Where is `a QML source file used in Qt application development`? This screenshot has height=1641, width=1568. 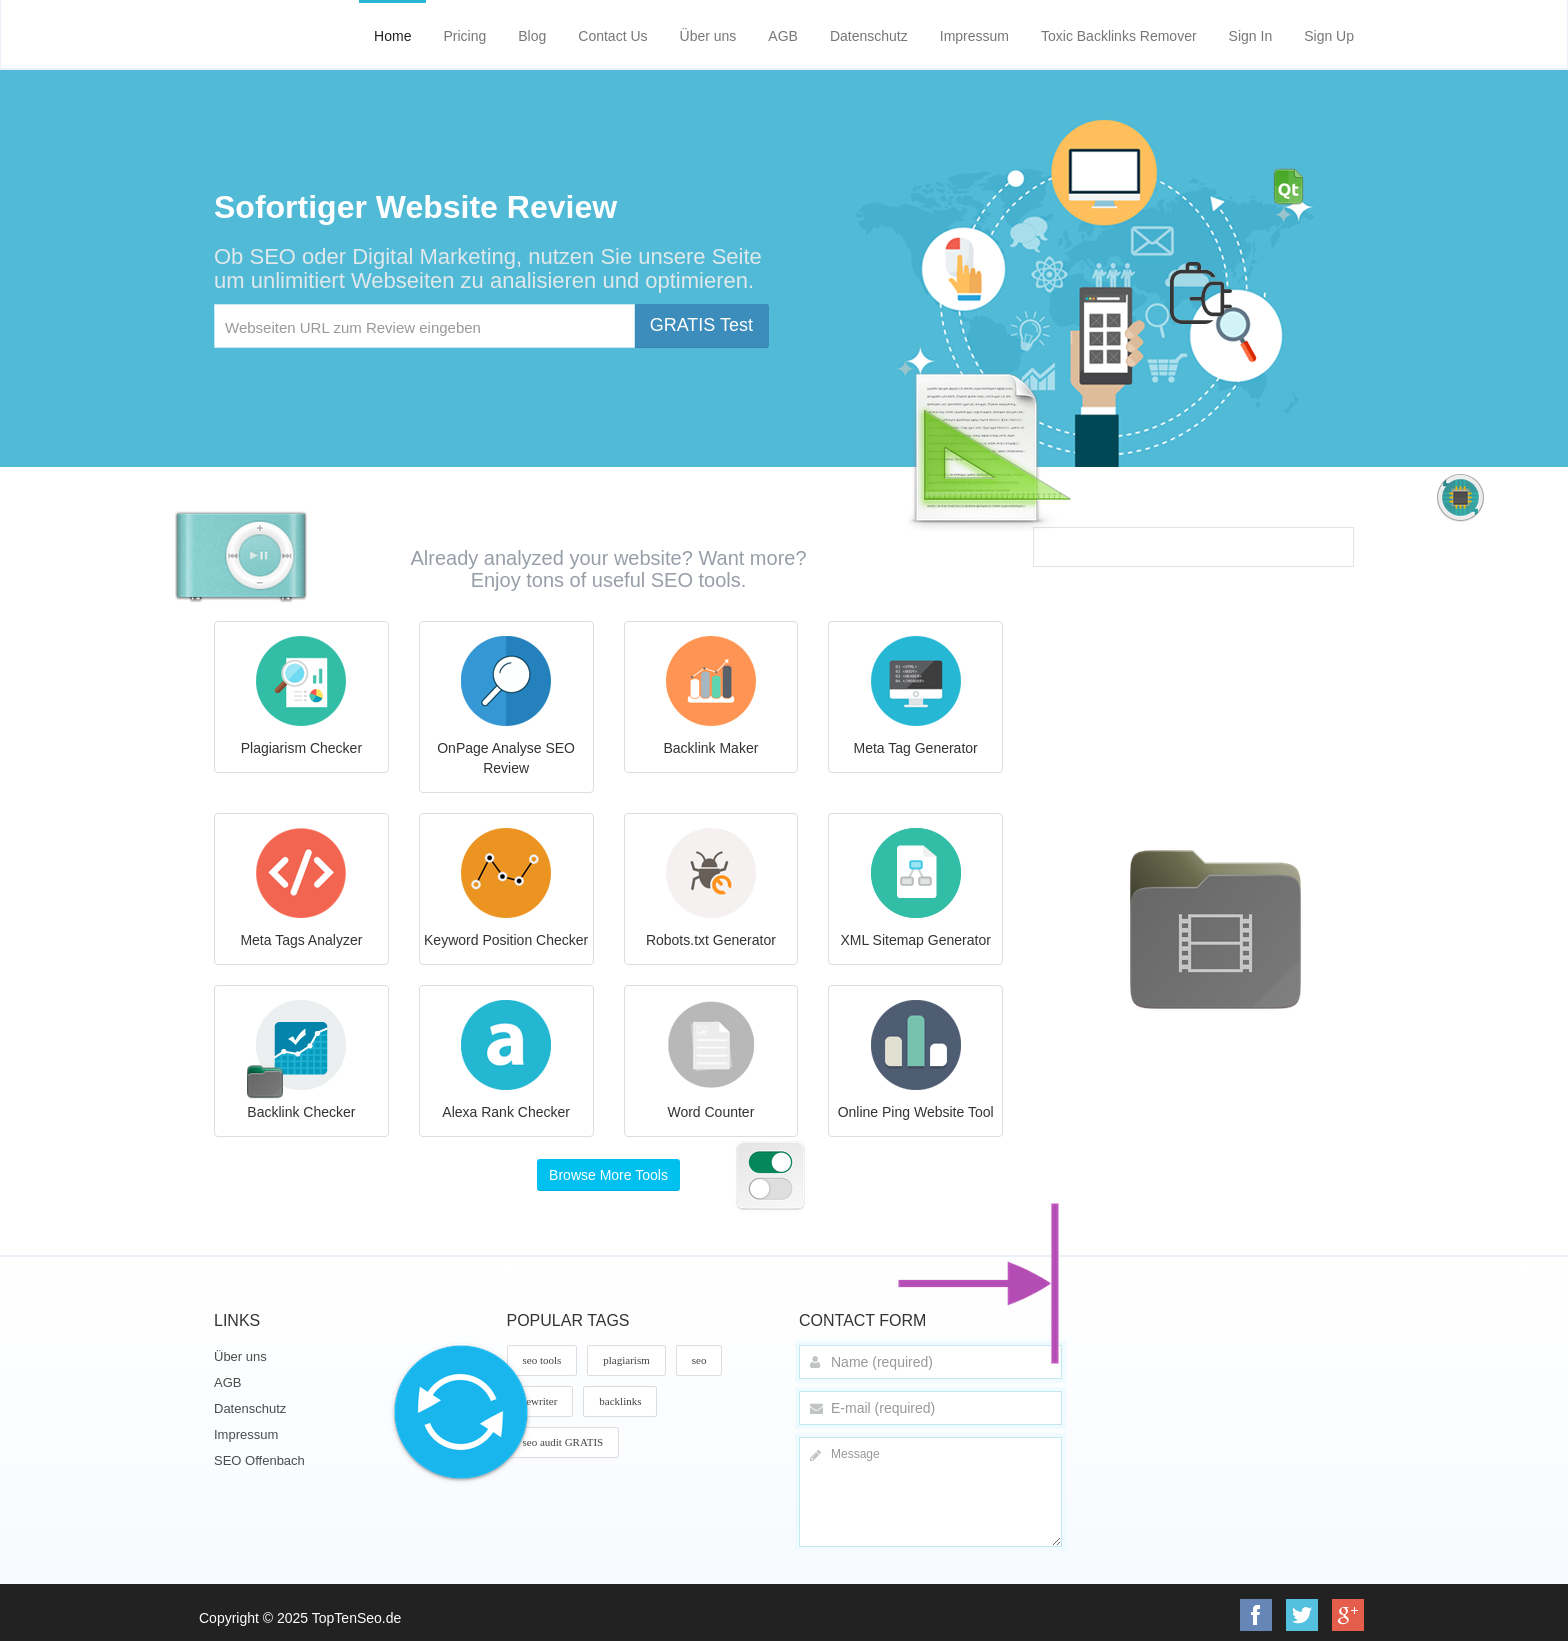 a QML source file used in Qt application development is located at coordinates (1288, 186).